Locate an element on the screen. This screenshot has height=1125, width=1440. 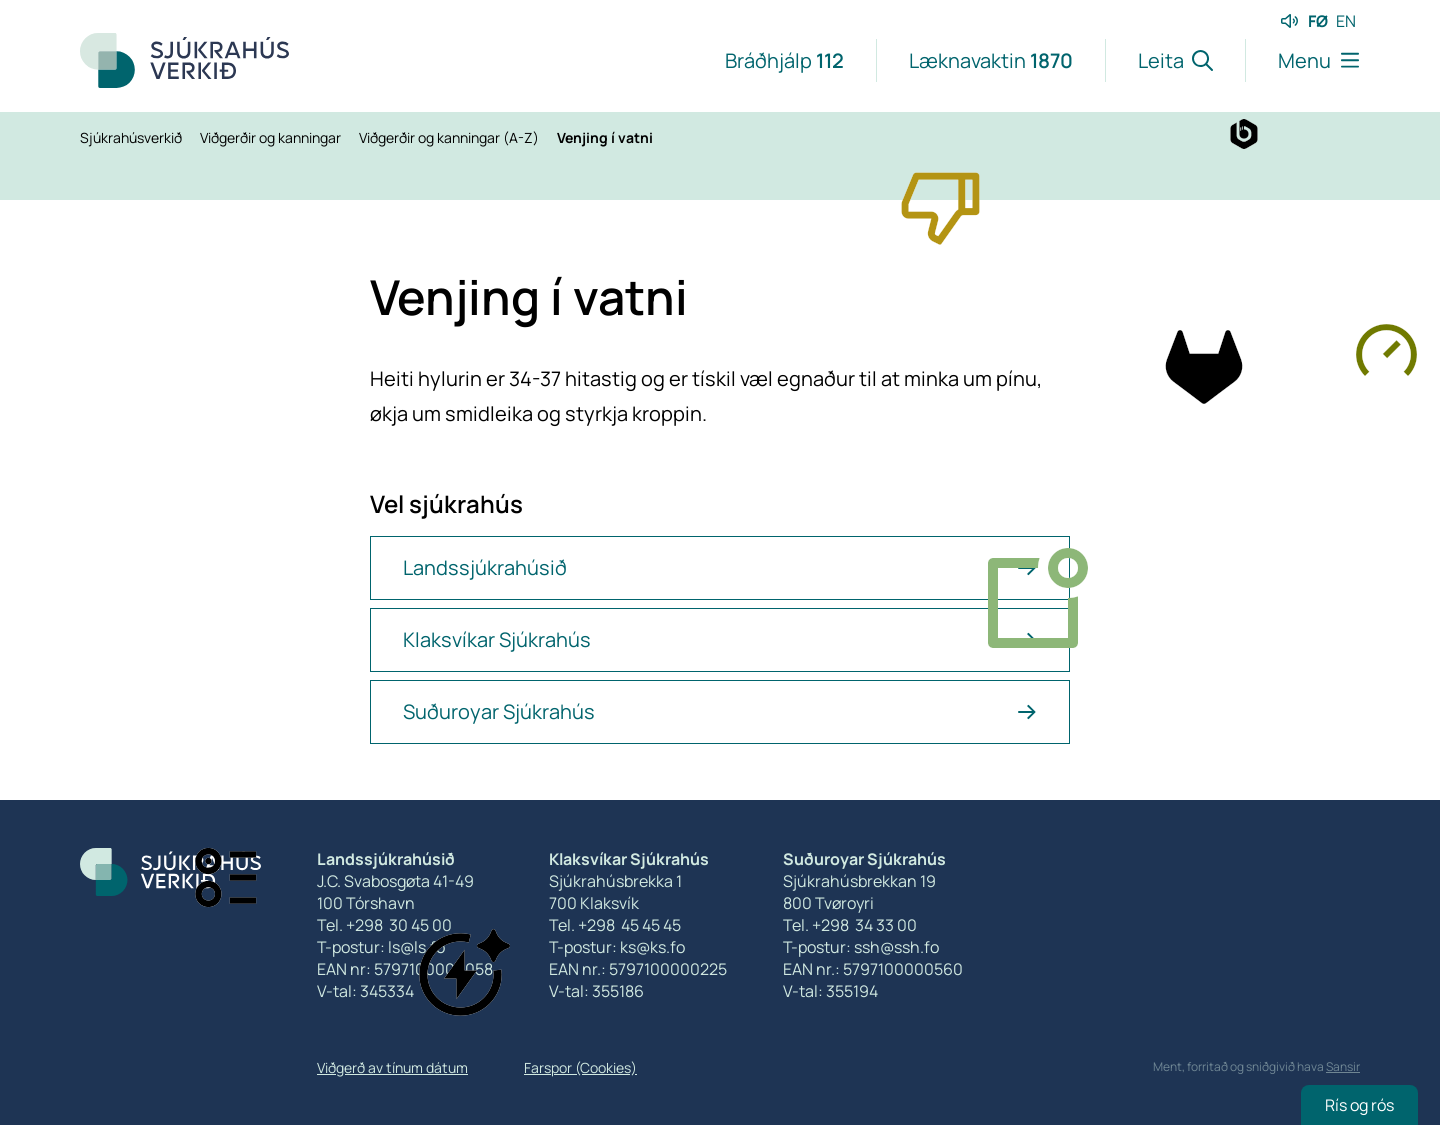
select an option from a list is located at coordinates (226, 877).